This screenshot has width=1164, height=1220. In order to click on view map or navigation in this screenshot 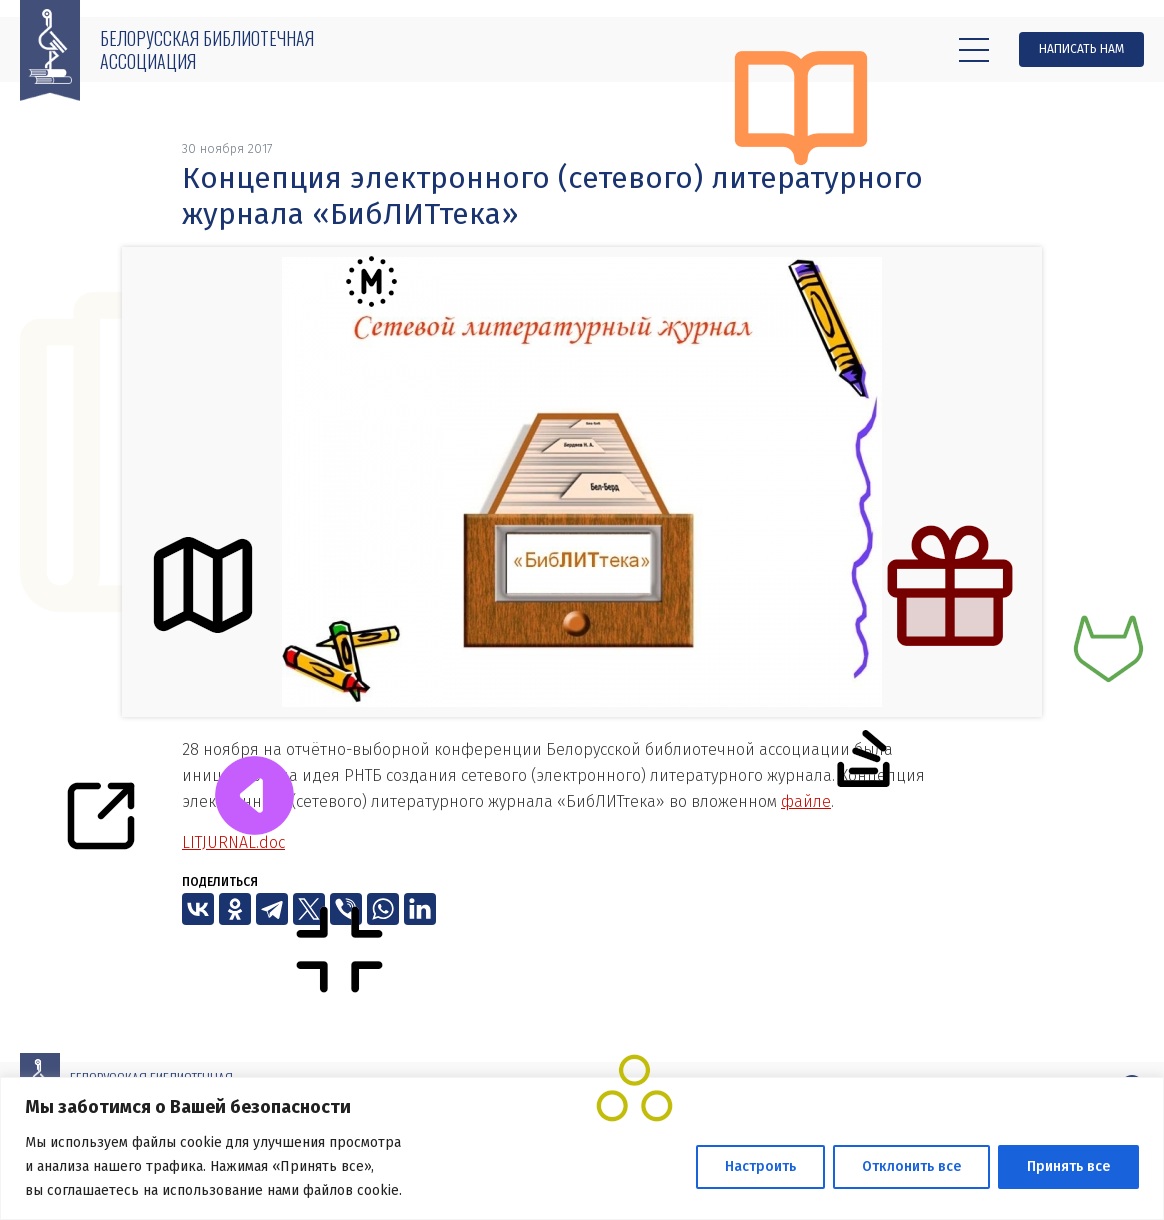, I will do `click(203, 585)`.